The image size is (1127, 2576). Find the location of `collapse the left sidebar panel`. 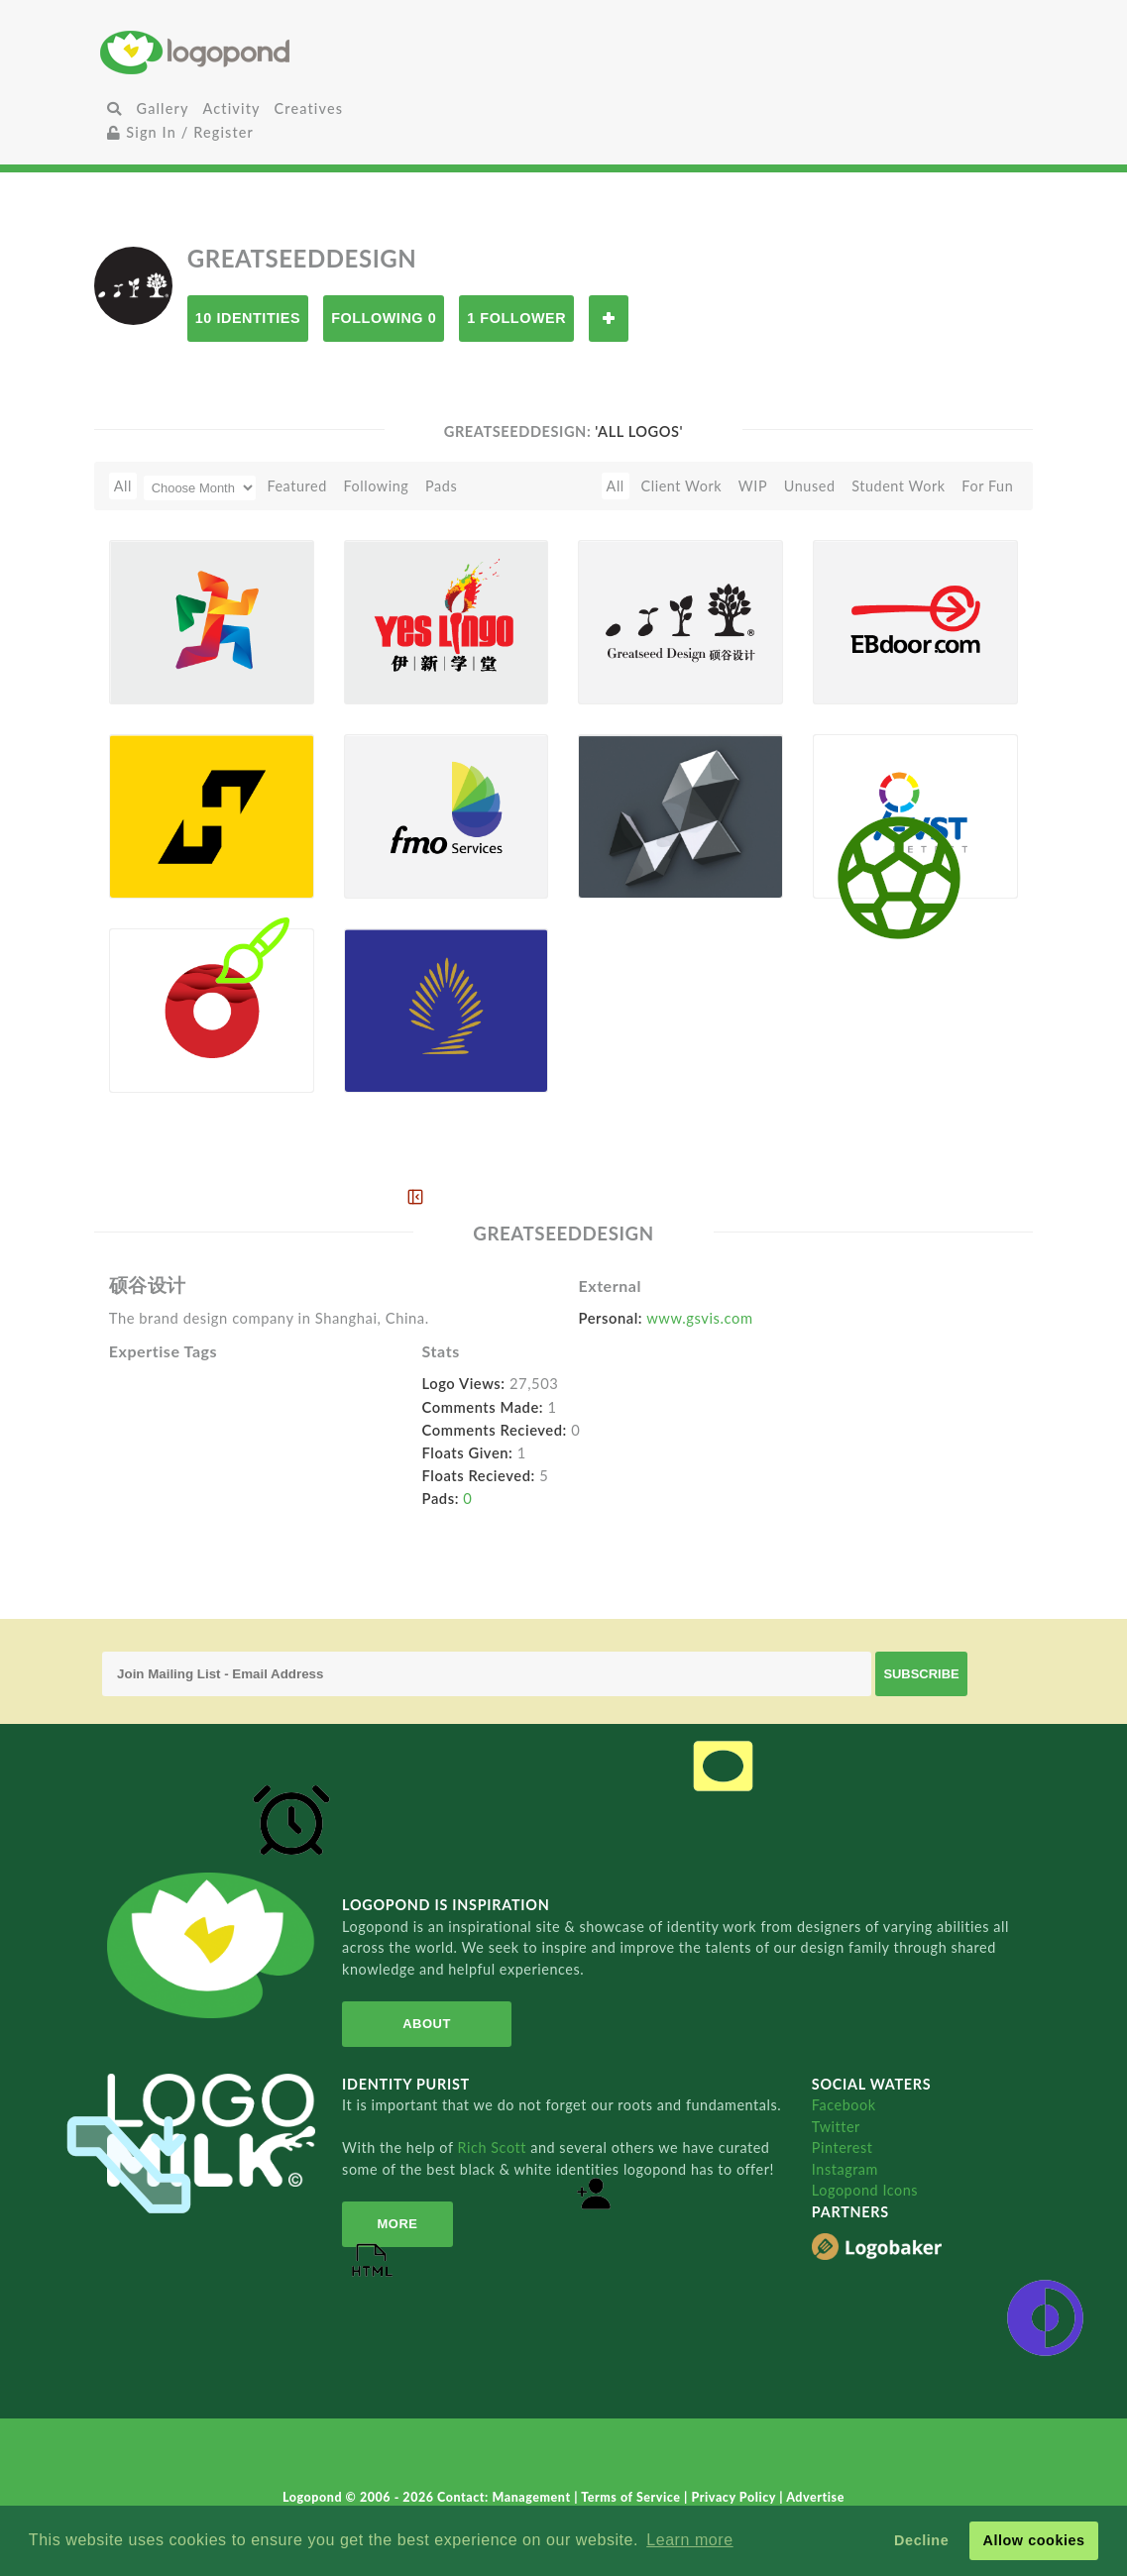

collapse the left sidebar panel is located at coordinates (415, 1197).